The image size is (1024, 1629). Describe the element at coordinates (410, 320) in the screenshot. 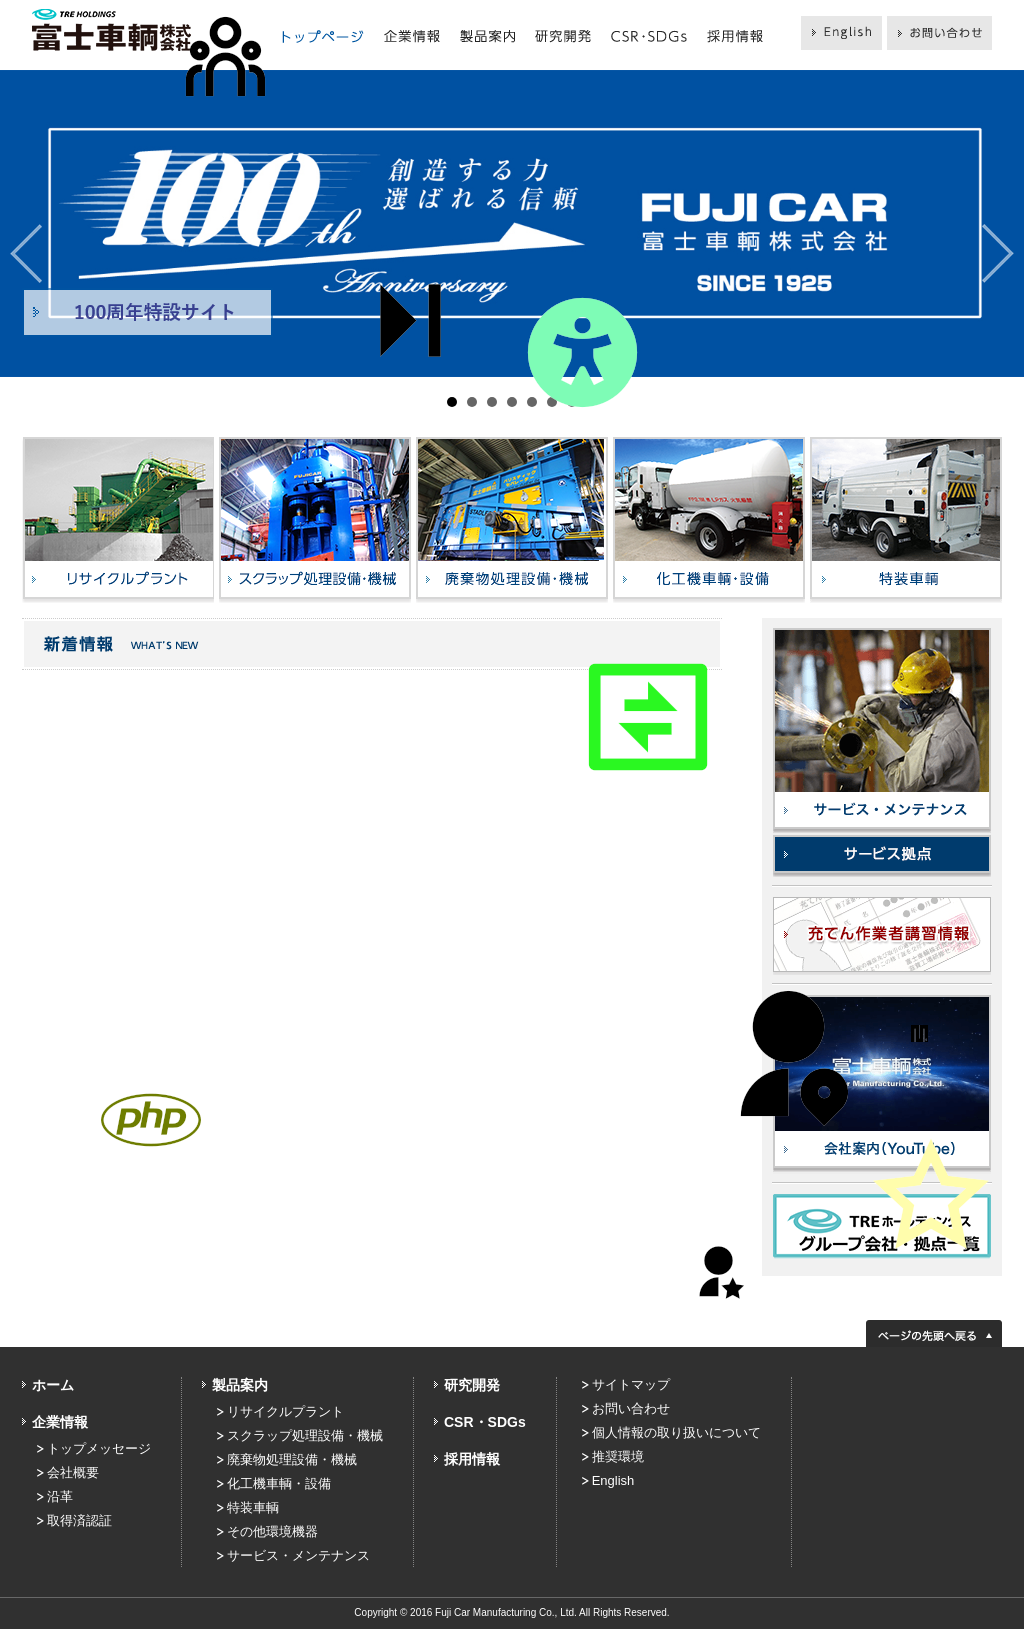

I see `skip to the next track or item` at that location.